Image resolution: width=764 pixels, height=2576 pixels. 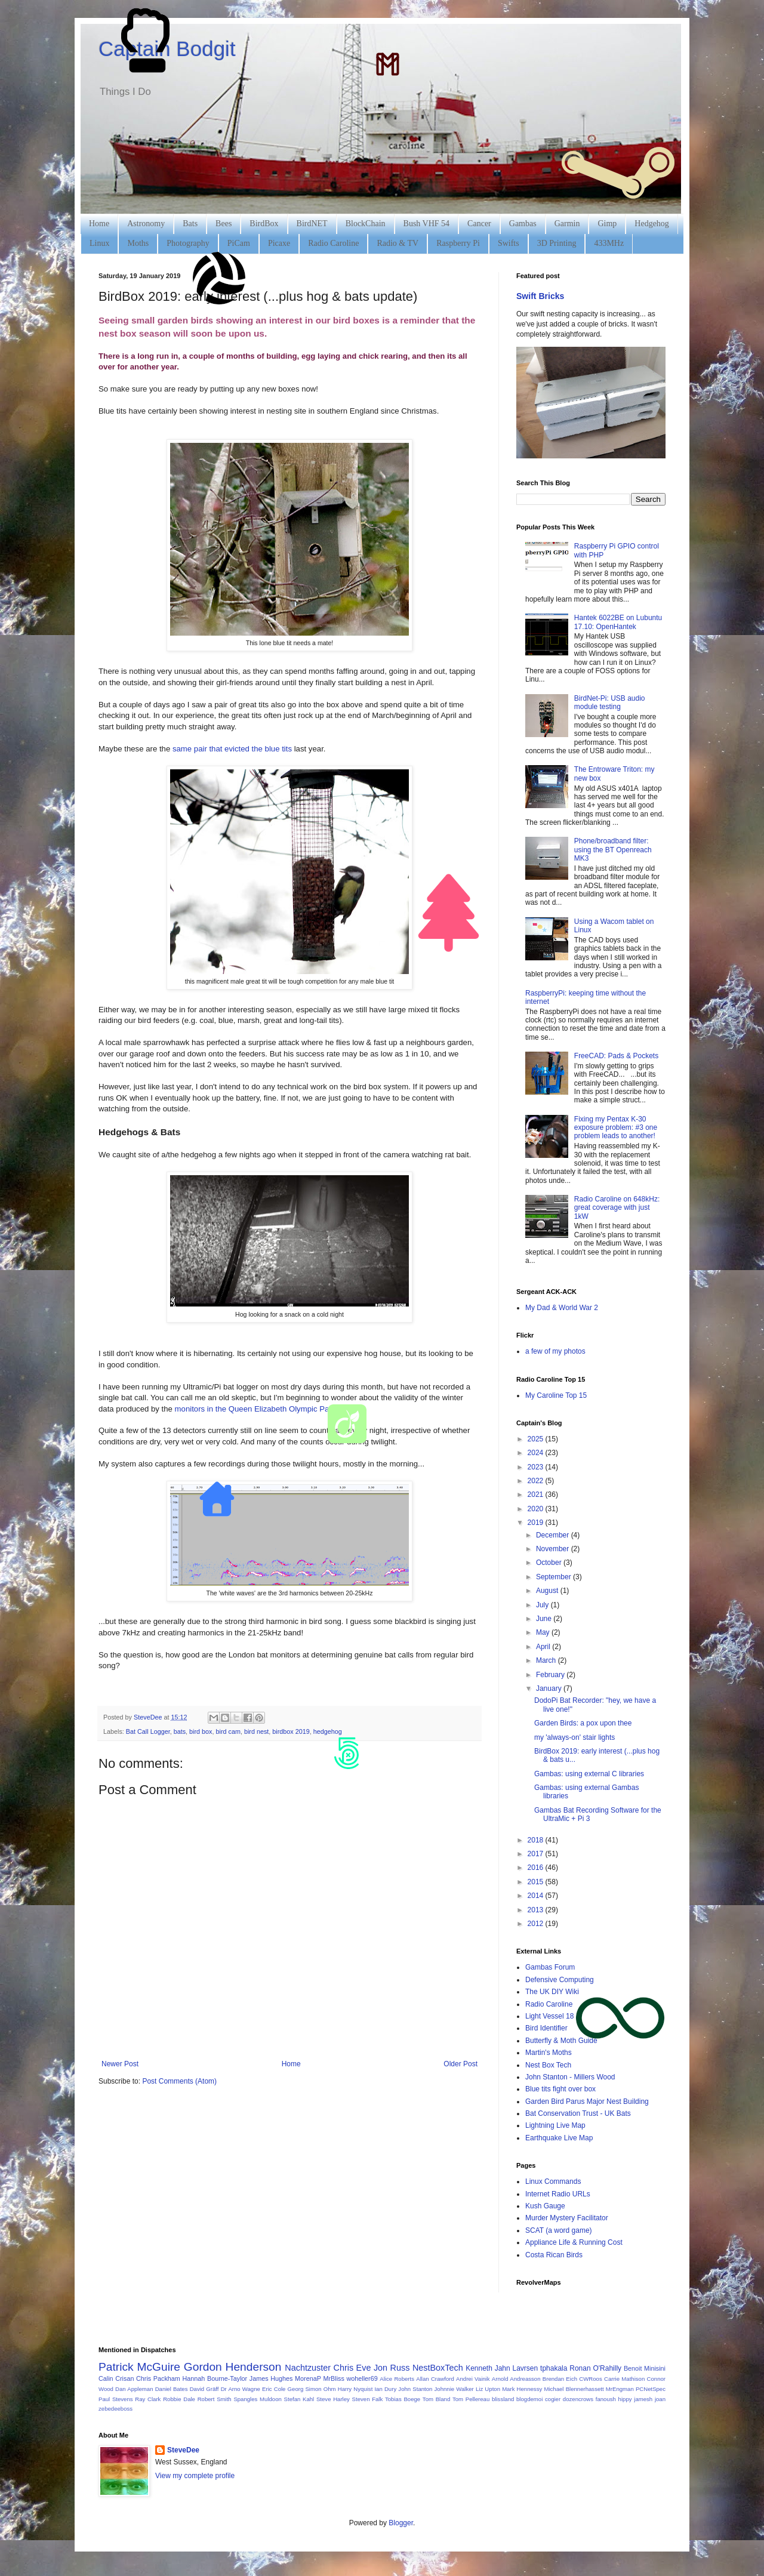 I want to click on open viadeo professional networking app, so click(x=347, y=1423).